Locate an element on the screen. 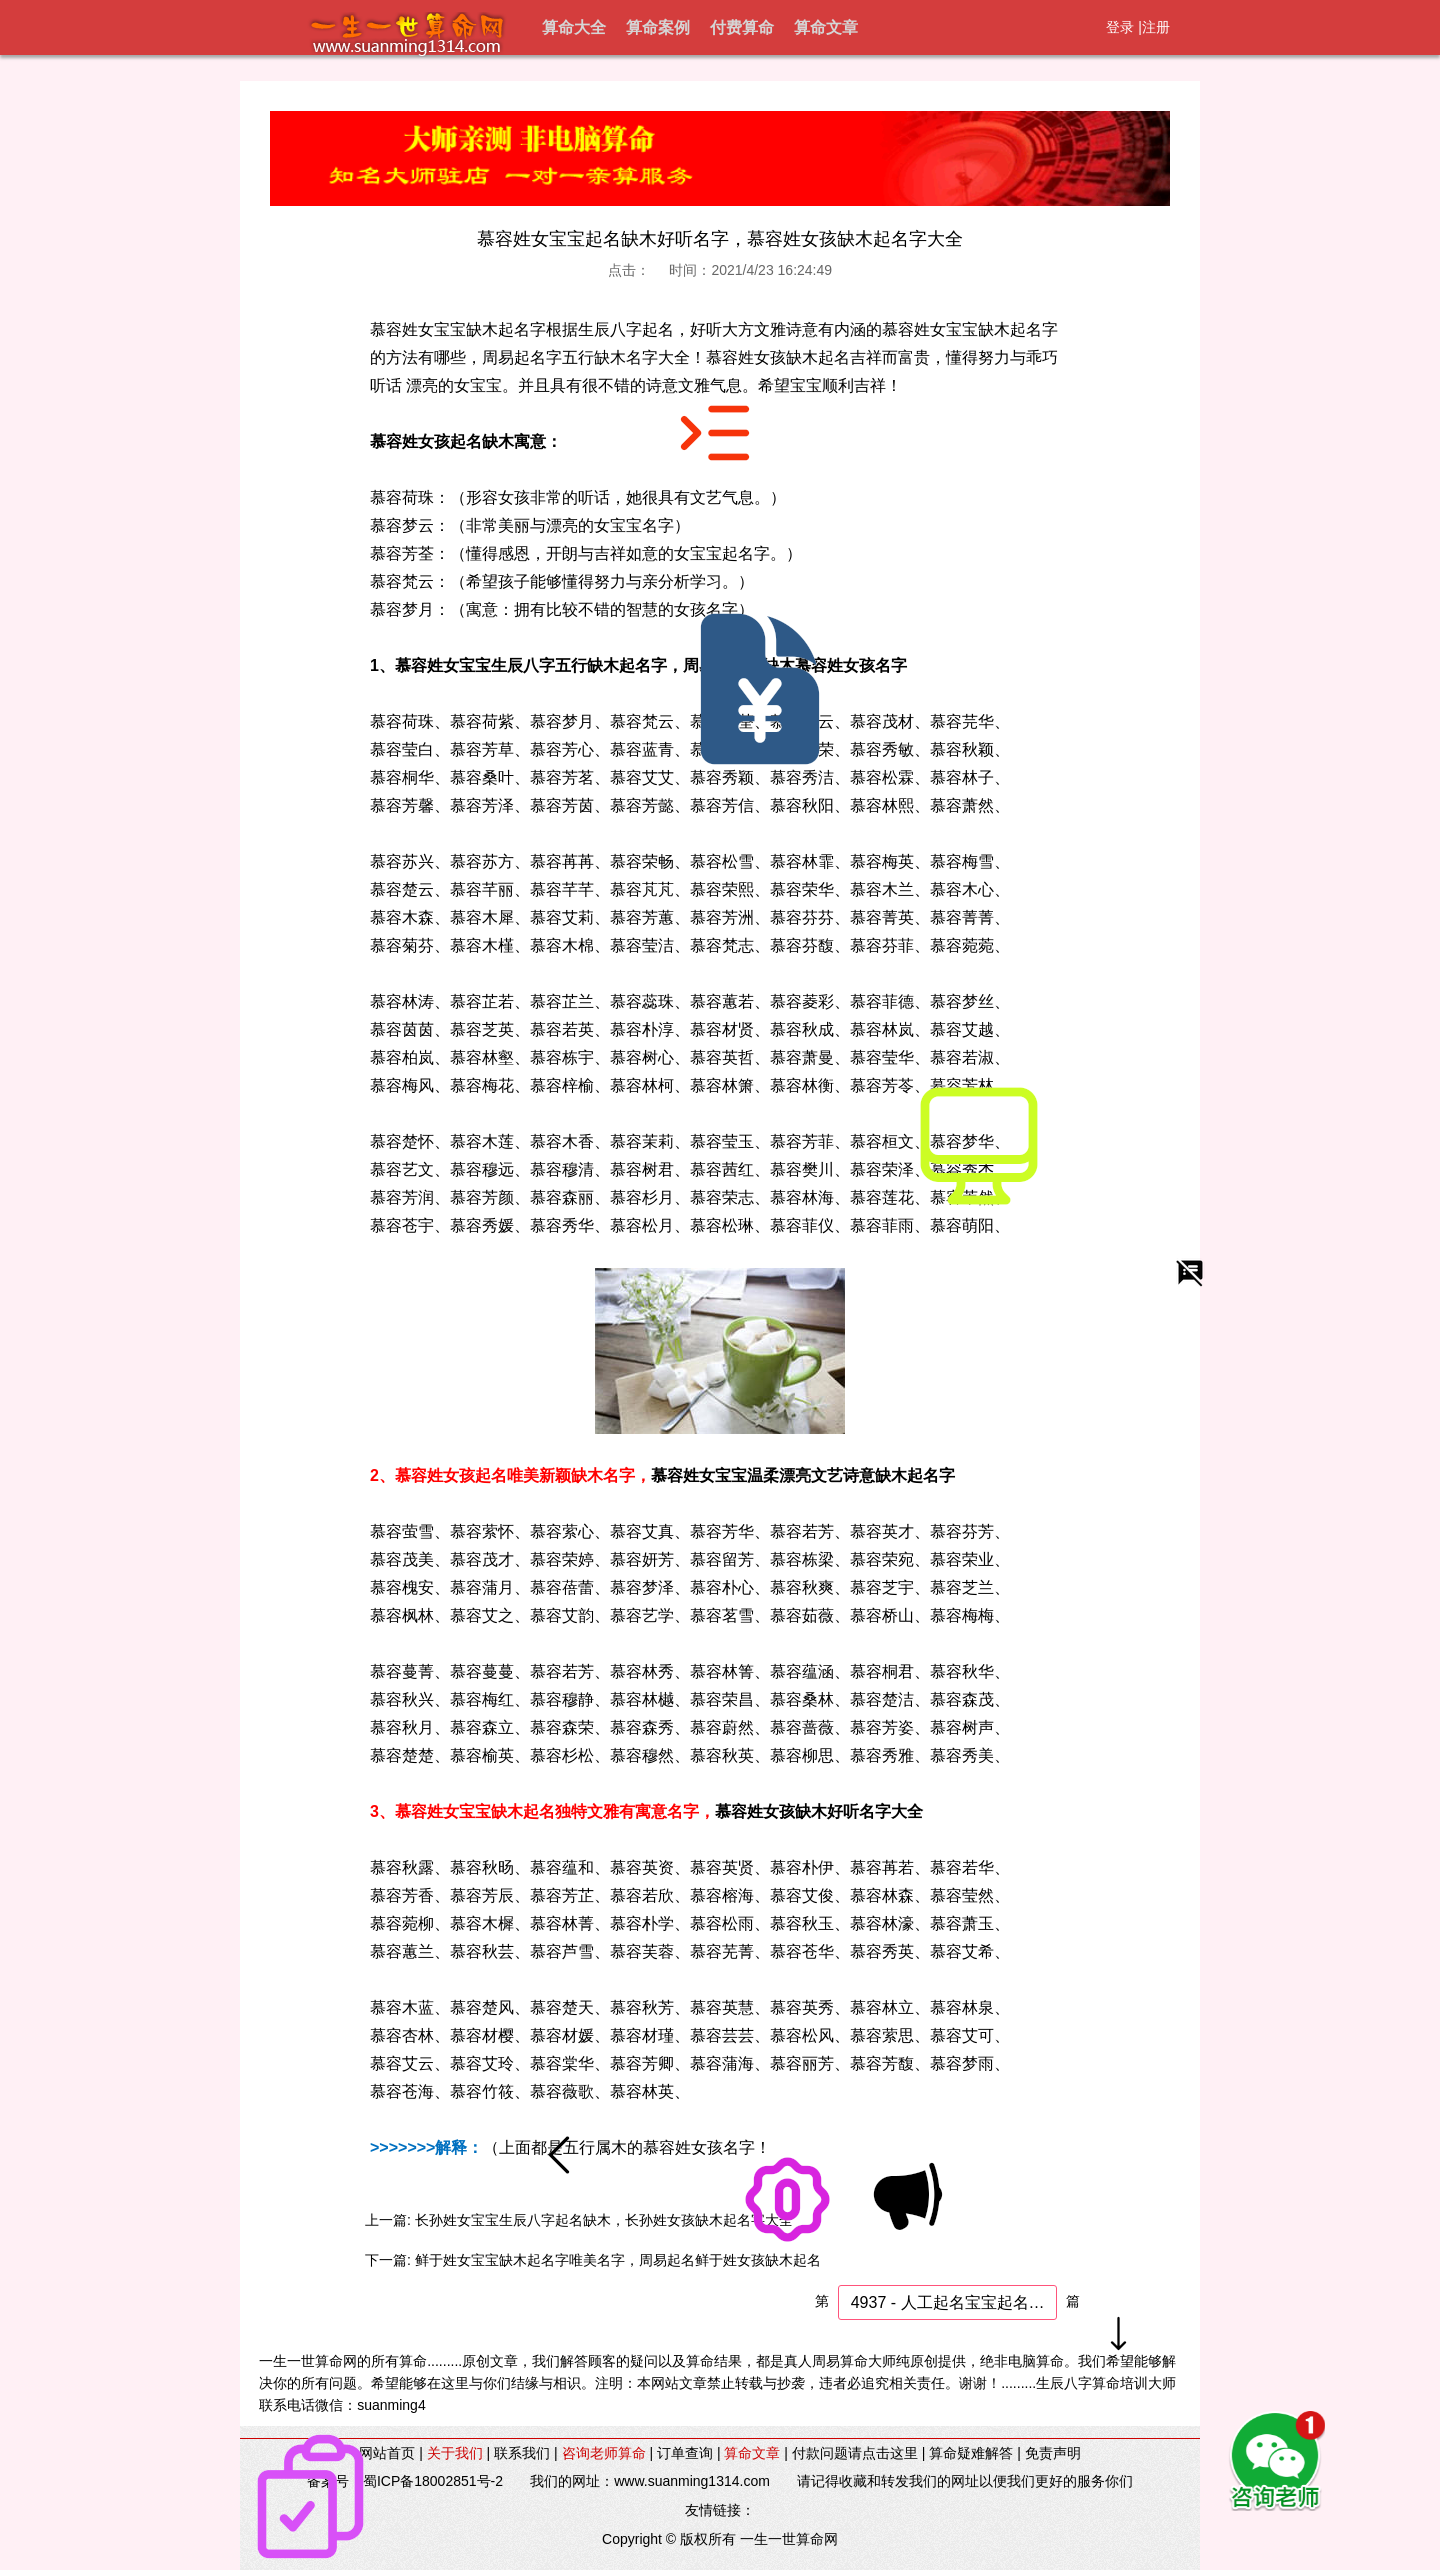 The image size is (1440, 2570). make an announcement is located at coordinates (908, 2197).